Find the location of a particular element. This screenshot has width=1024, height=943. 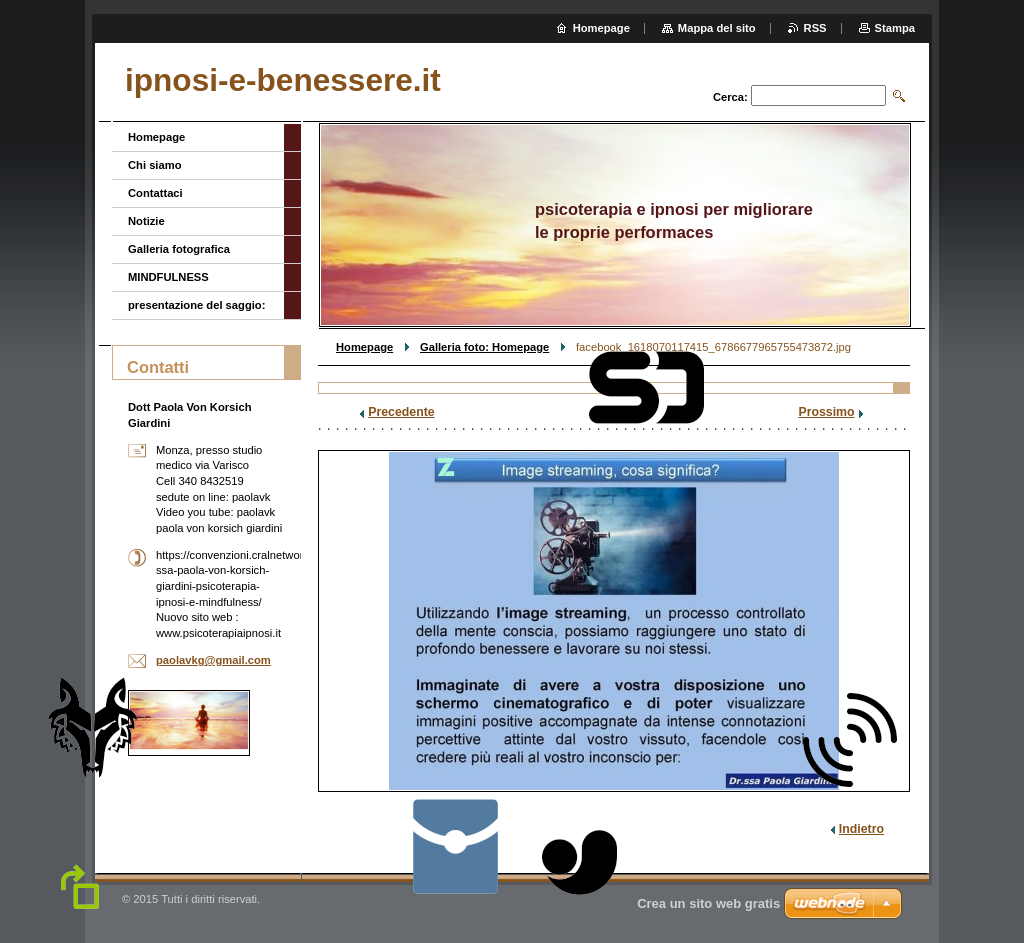

rotate element clockwise is located at coordinates (80, 888).